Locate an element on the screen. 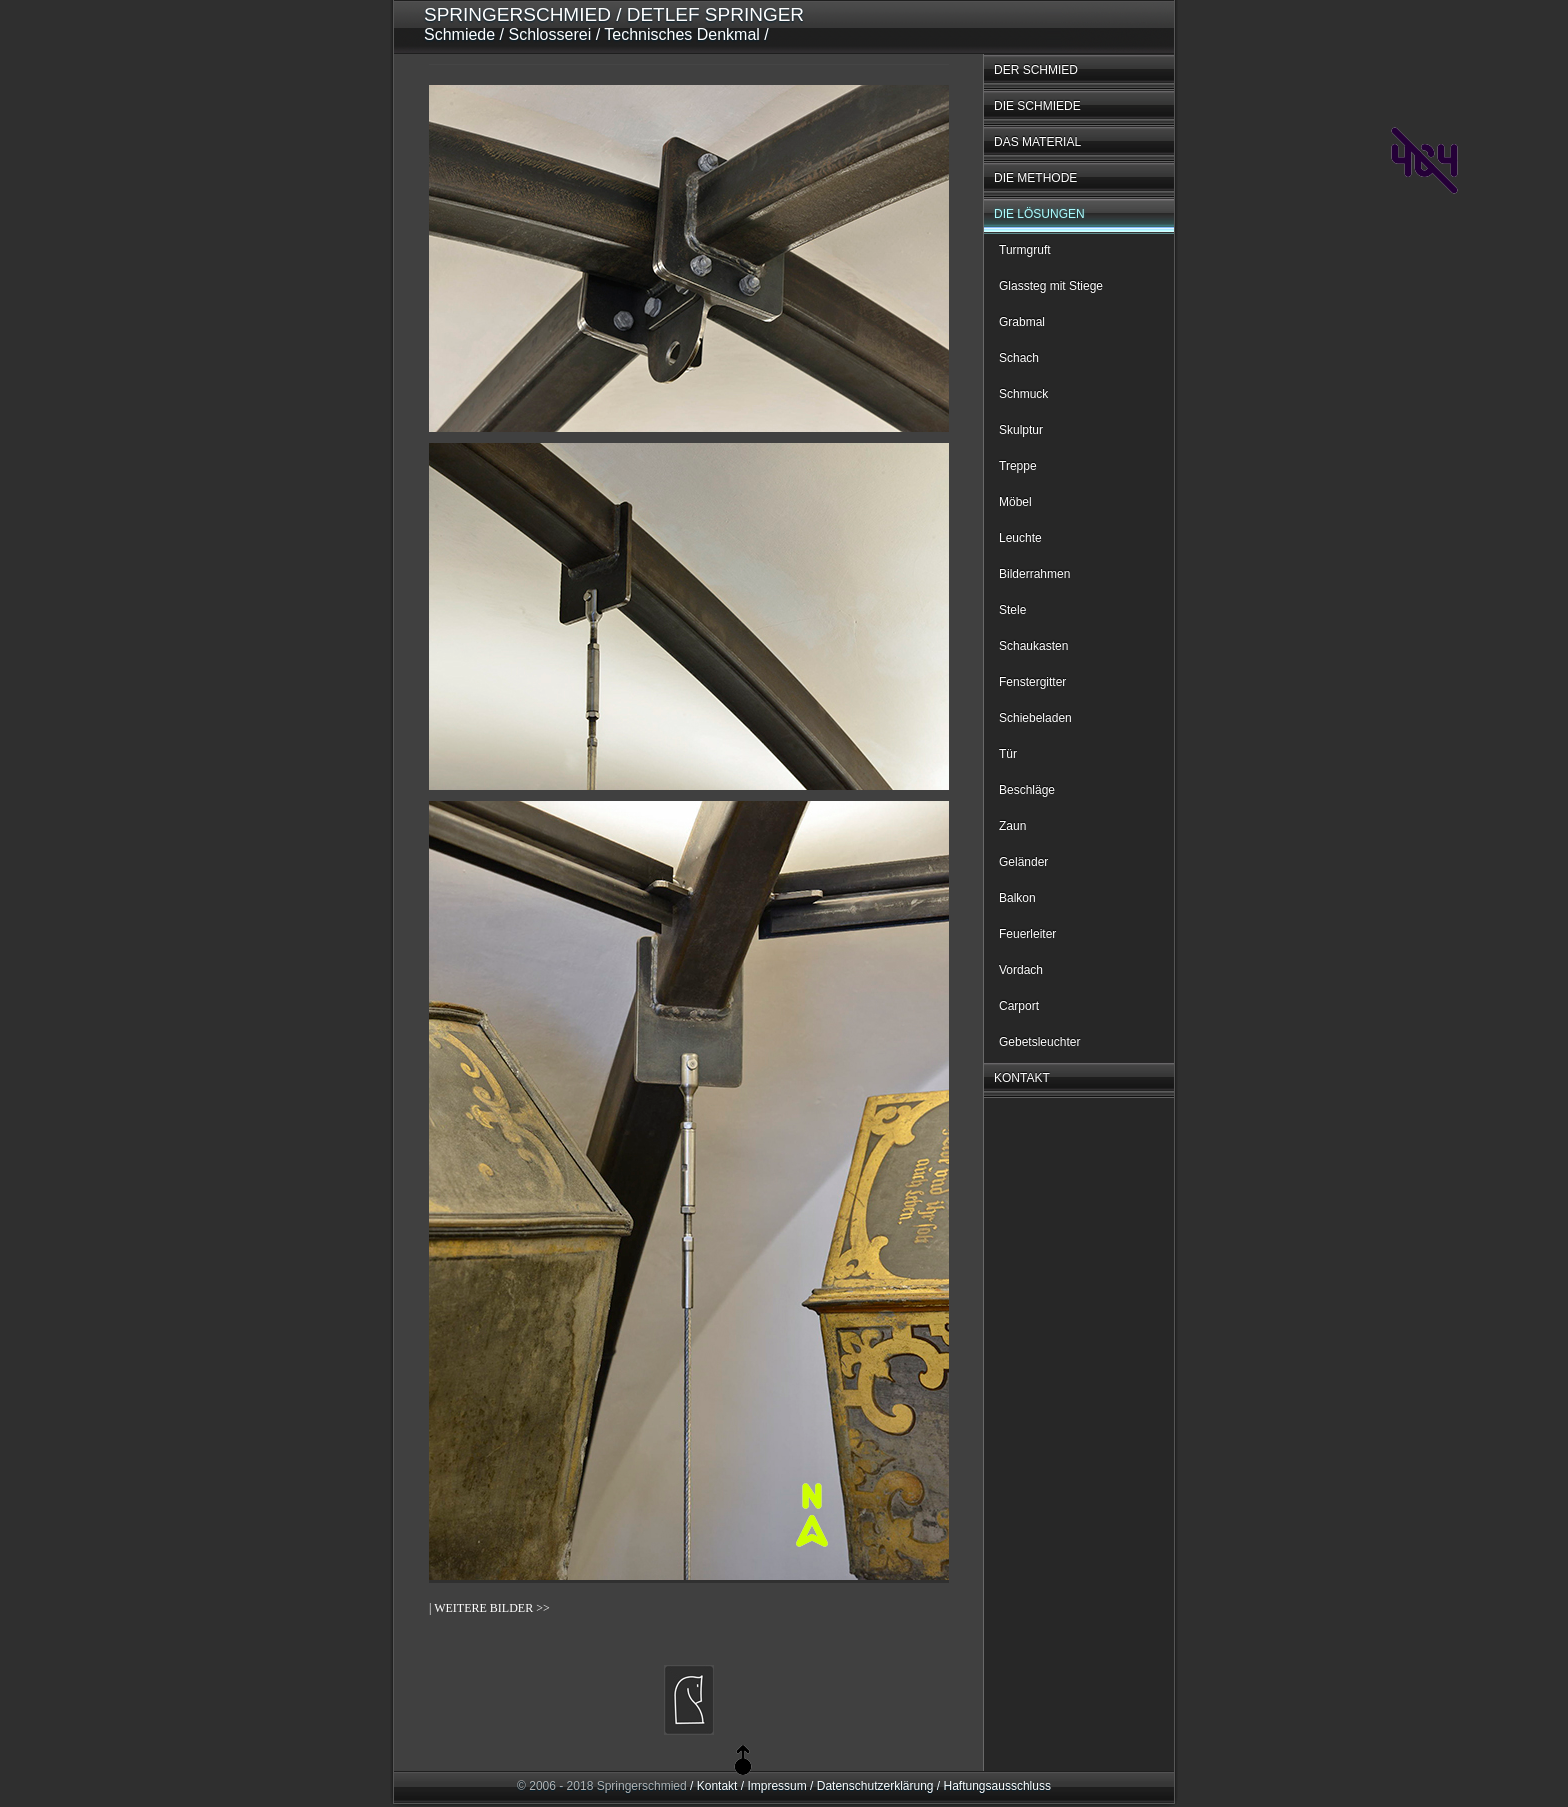 Image resolution: width=1568 pixels, height=1807 pixels. indicates 404 error detection is disabled is located at coordinates (1424, 160).